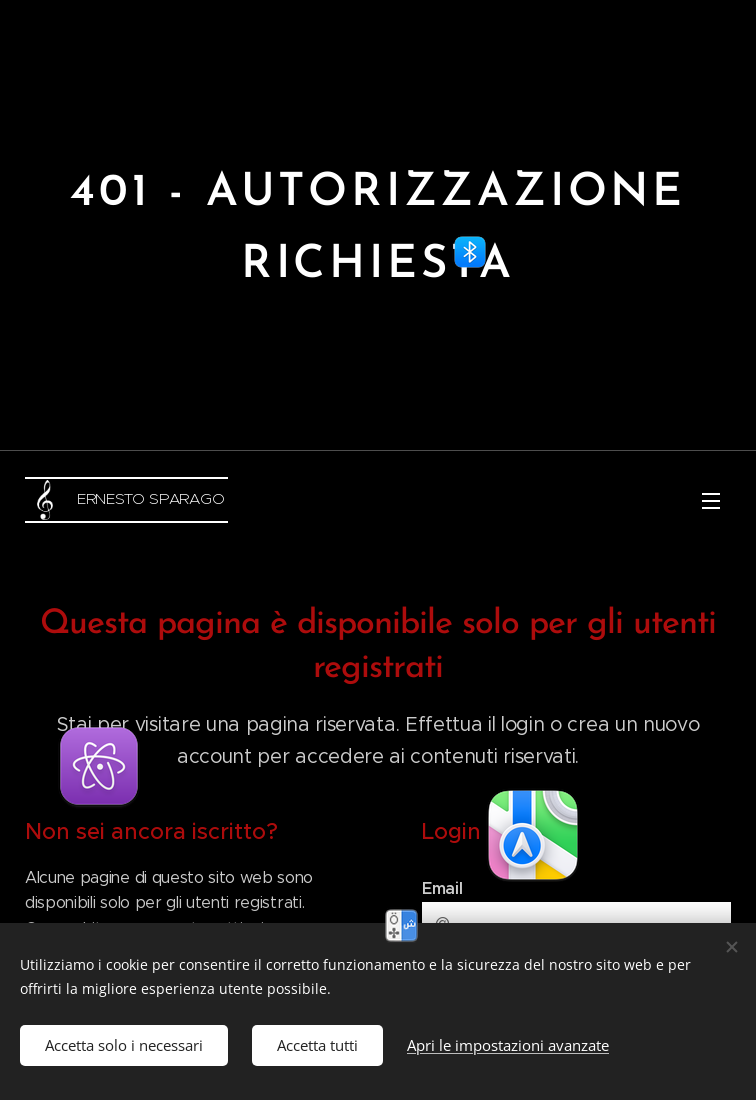 This screenshot has width=756, height=1100. What do you see at coordinates (533, 835) in the screenshot?
I see `open Apple Maps application` at bounding box center [533, 835].